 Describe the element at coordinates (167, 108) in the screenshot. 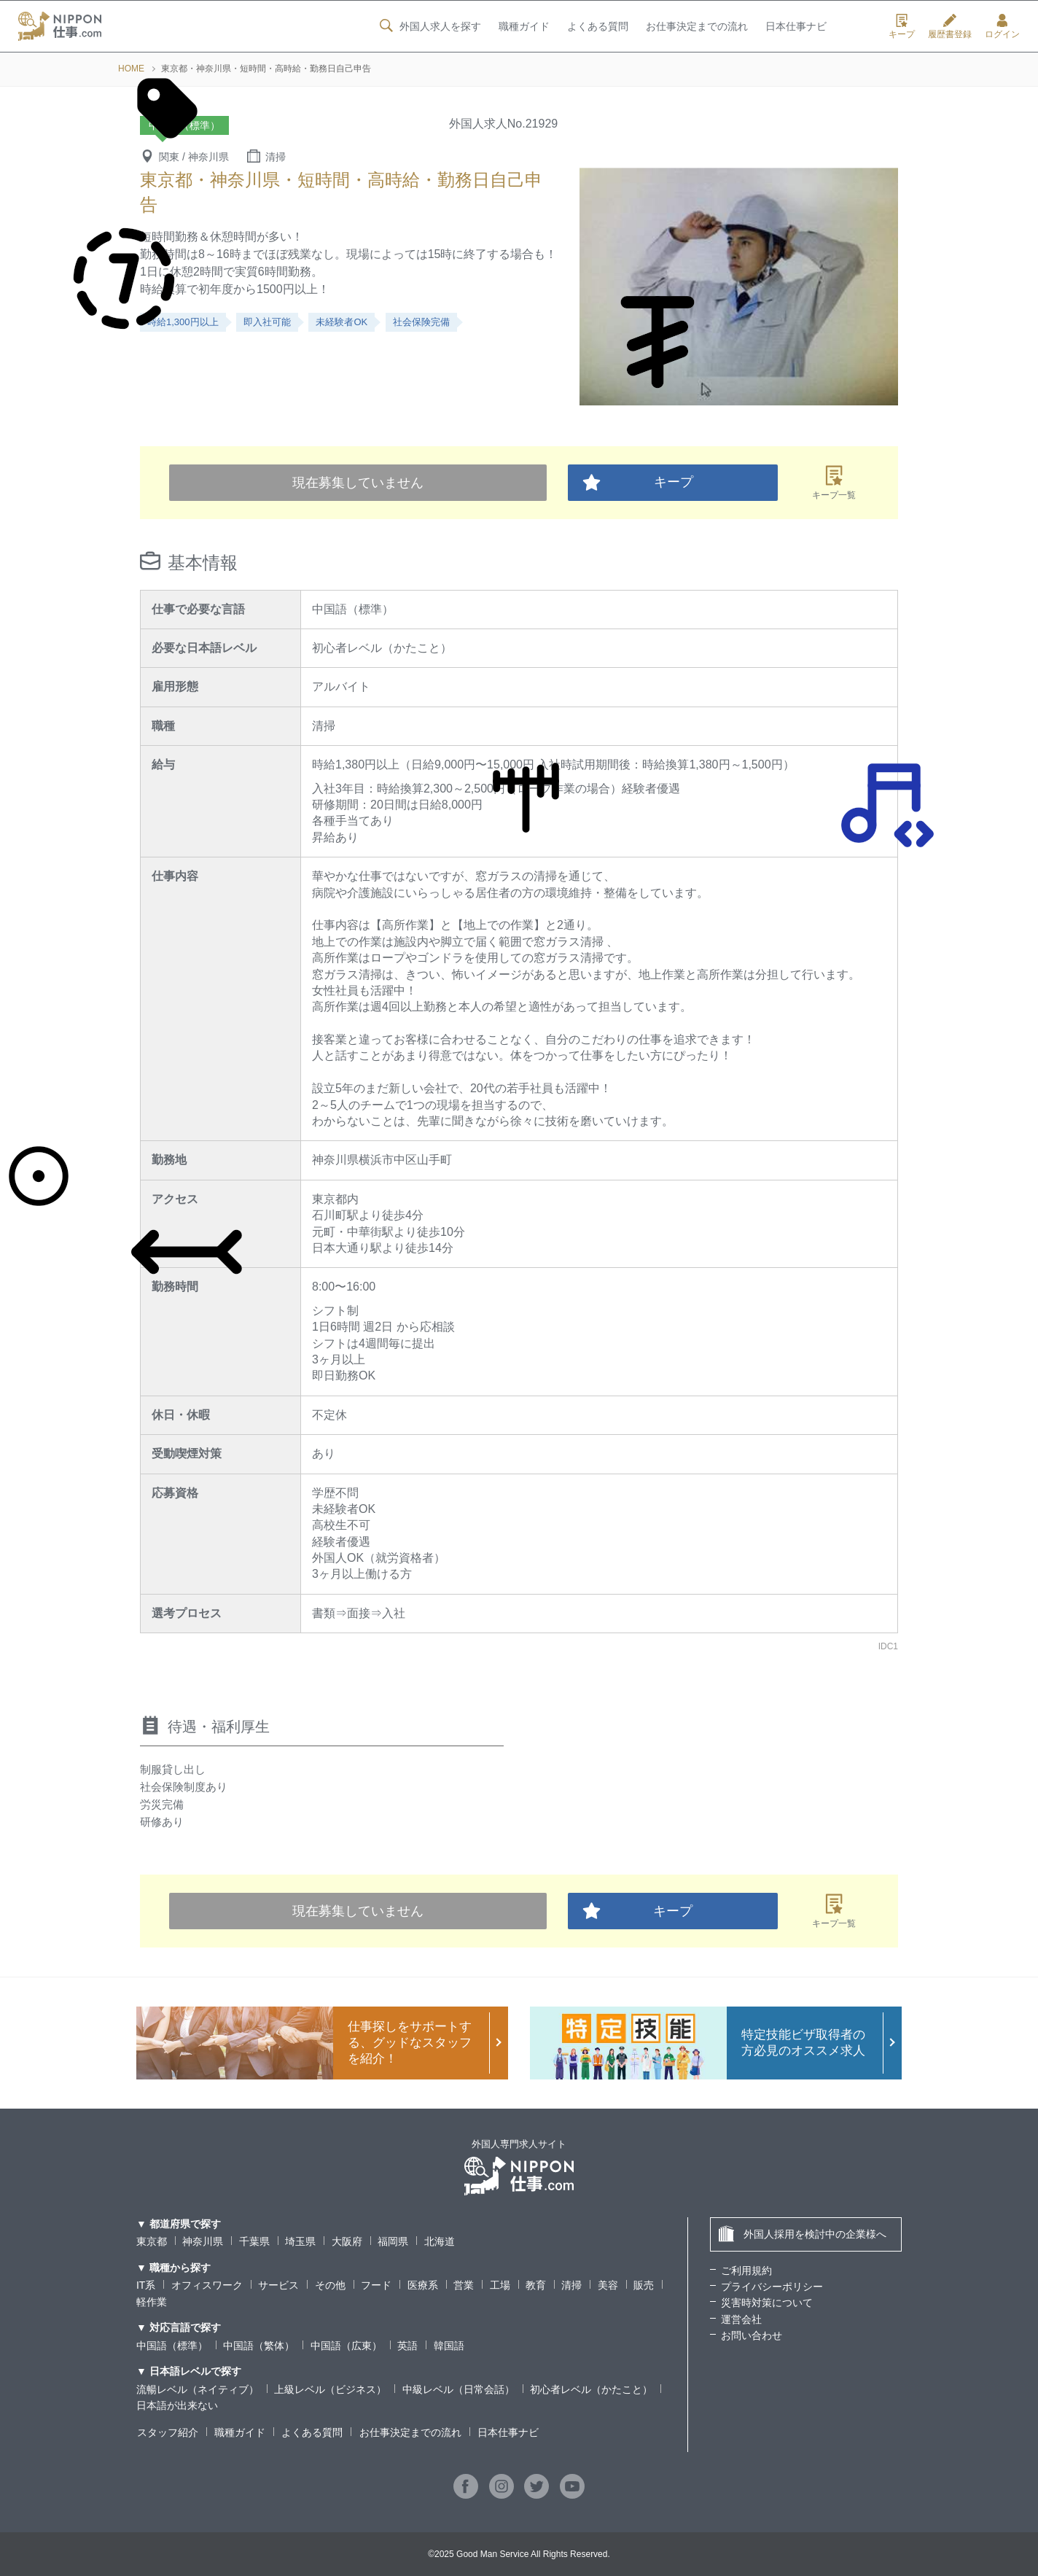

I see `add or manage tags` at that location.